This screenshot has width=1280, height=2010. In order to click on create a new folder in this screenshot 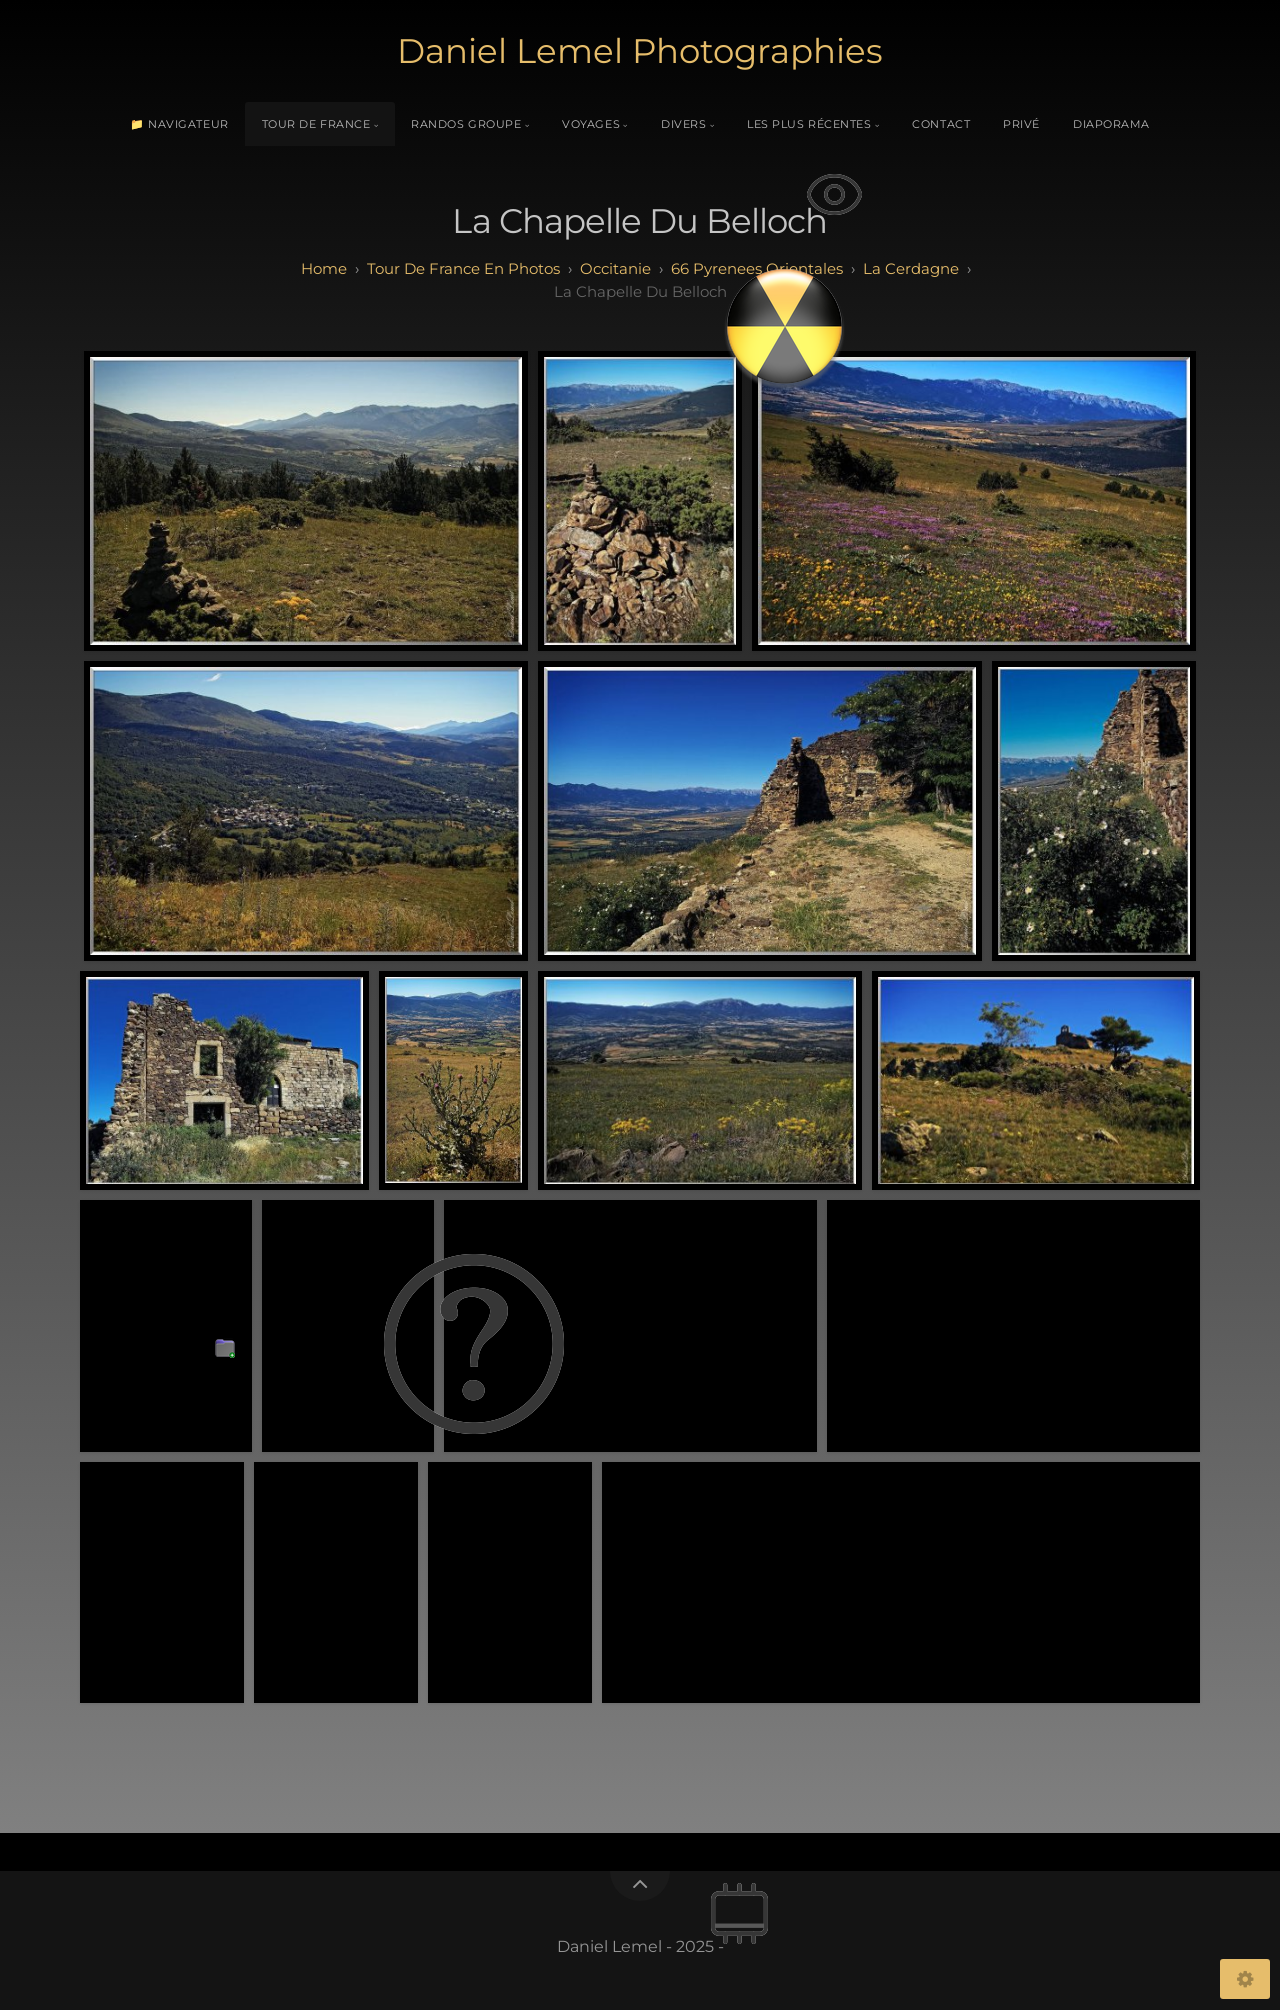, I will do `click(225, 1348)`.